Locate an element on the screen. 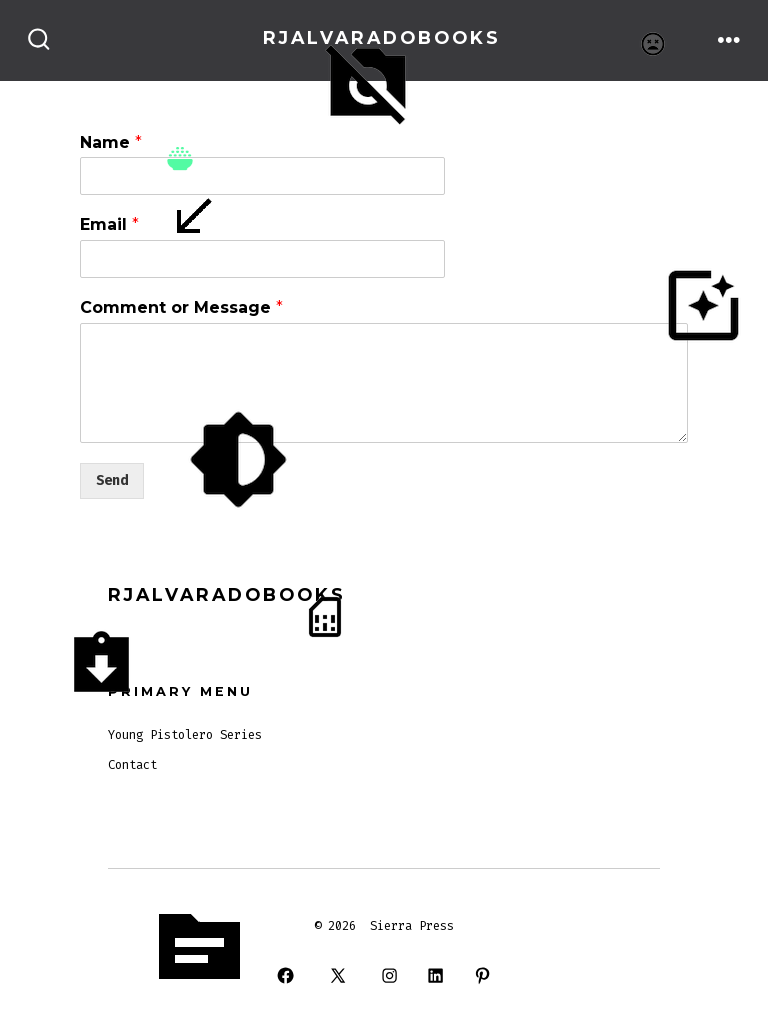 Image resolution: width=768 pixels, height=1034 pixels. photography not allowed in this area is located at coordinates (368, 82).